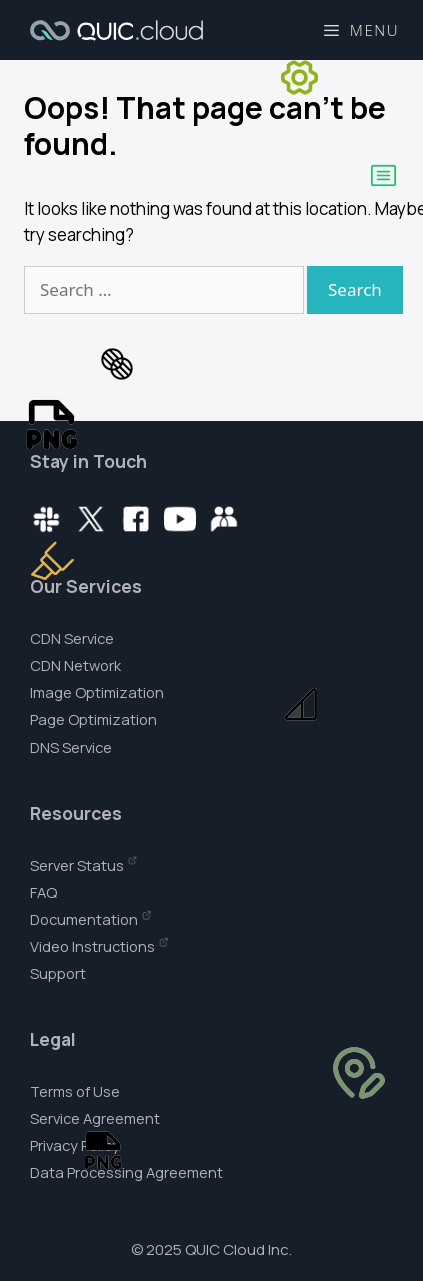 This screenshot has height=1281, width=423. I want to click on a png image file, so click(51, 426).